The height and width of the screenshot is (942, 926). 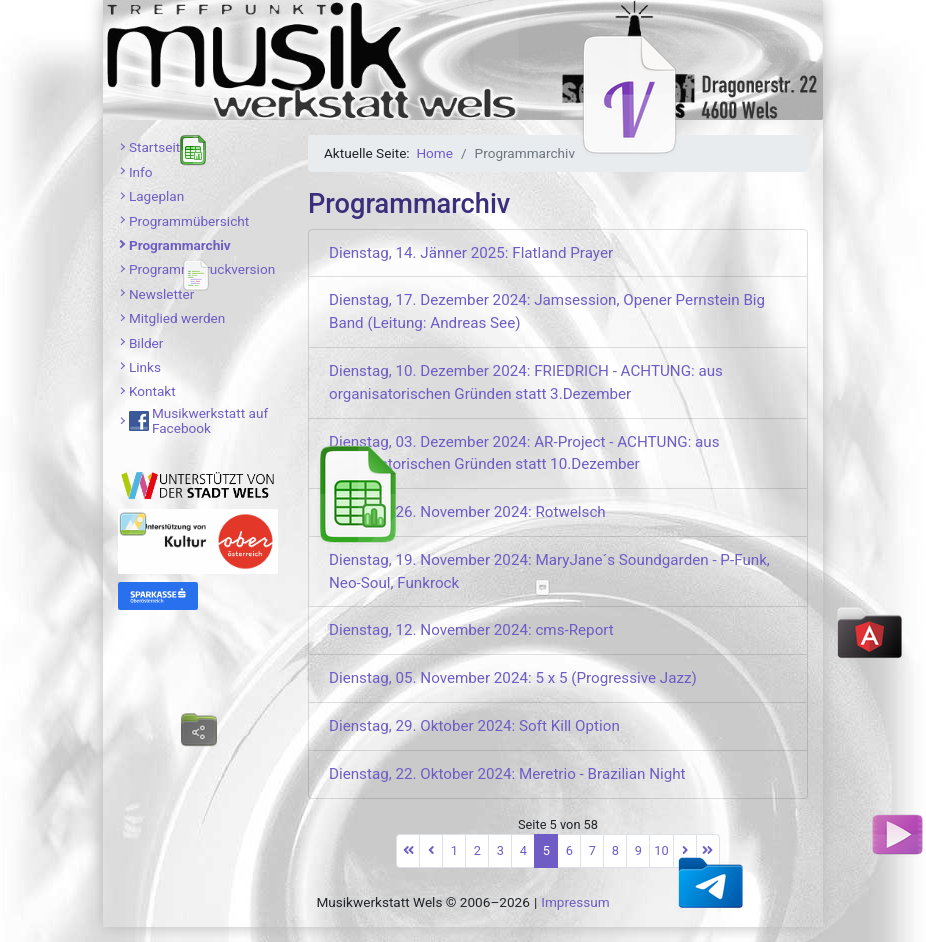 What do you see at coordinates (629, 94) in the screenshot?
I see `vala programming language source file` at bounding box center [629, 94].